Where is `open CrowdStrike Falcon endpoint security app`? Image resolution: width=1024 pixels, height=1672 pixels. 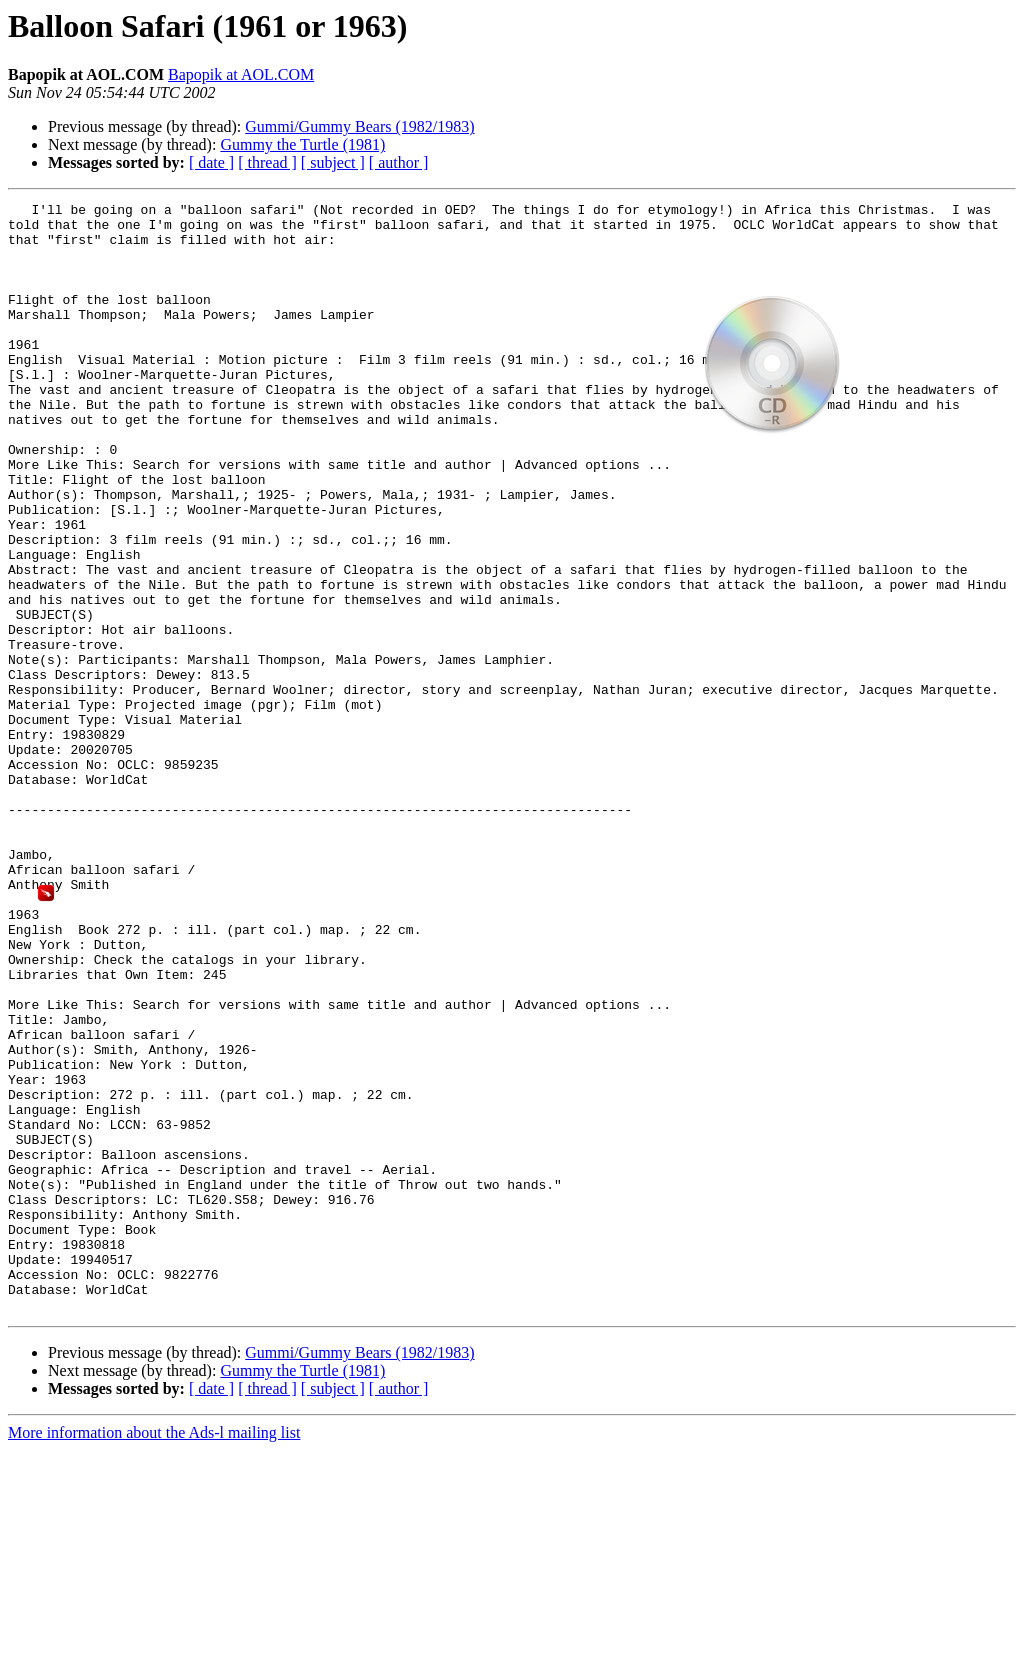 open CrowdStrike Falcon endpoint security app is located at coordinates (46, 893).